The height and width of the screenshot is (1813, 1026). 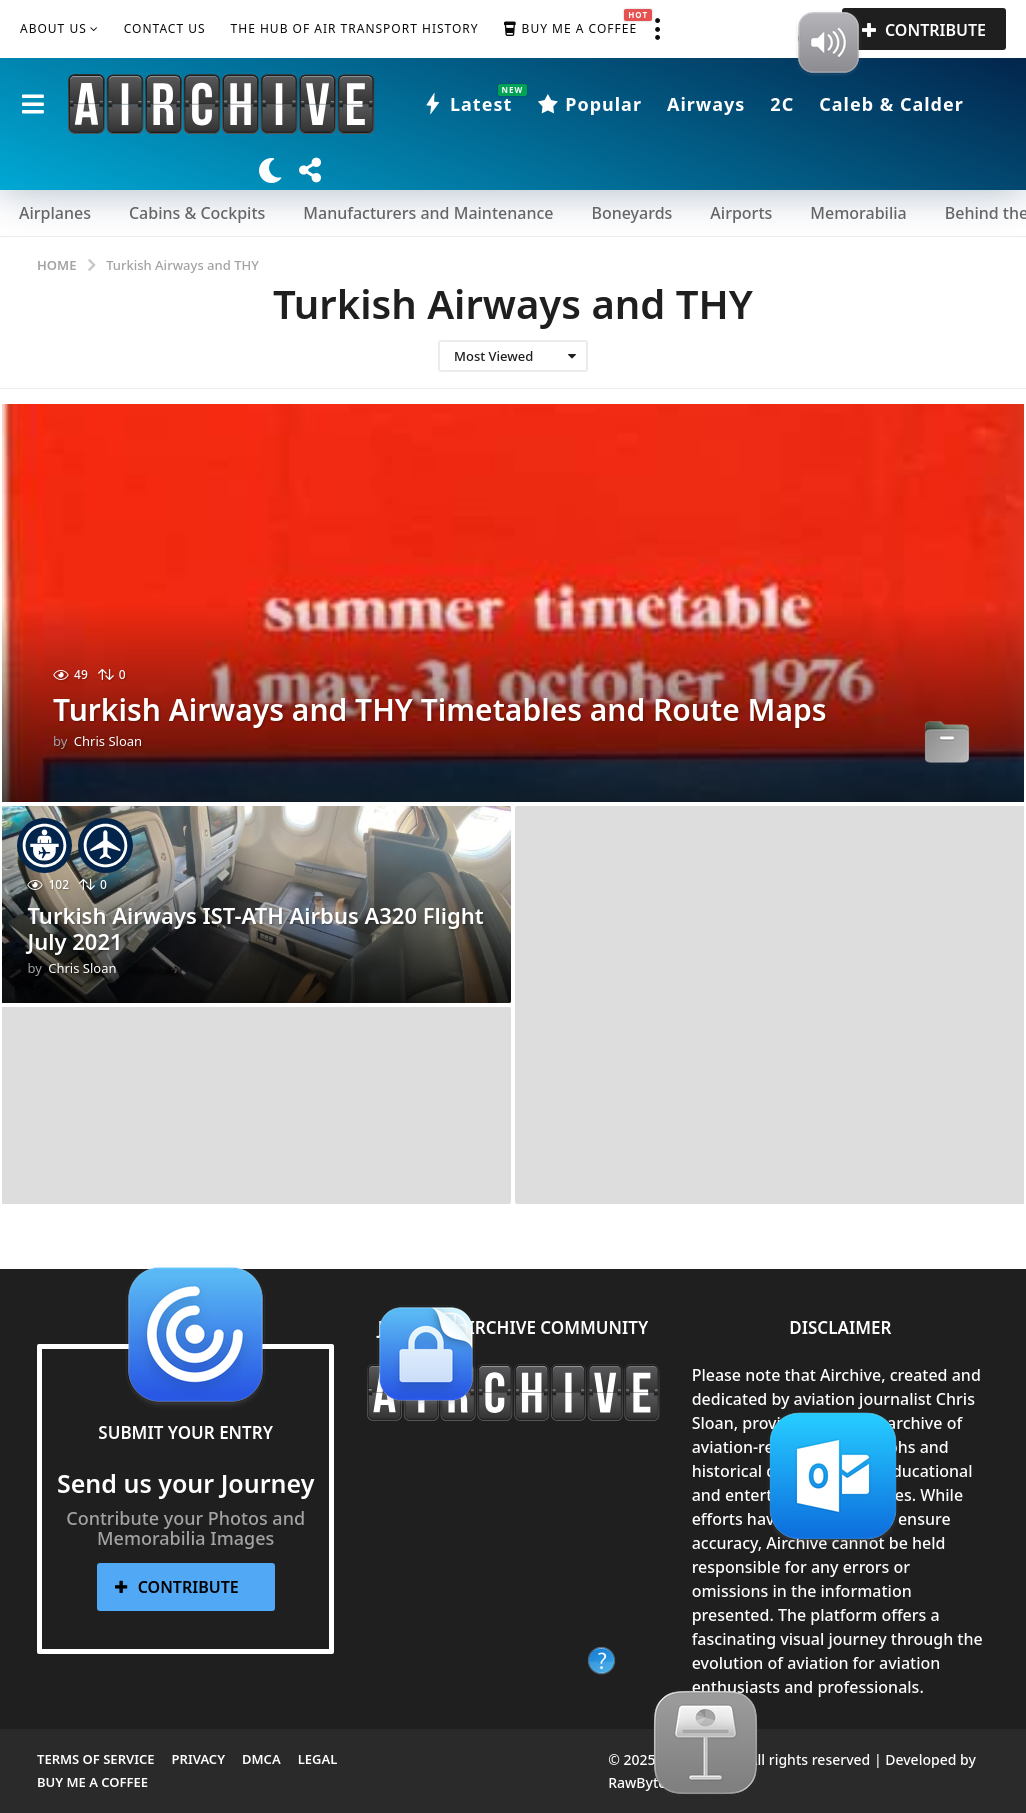 I want to click on open citrix workspace app, so click(x=195, y=1334).